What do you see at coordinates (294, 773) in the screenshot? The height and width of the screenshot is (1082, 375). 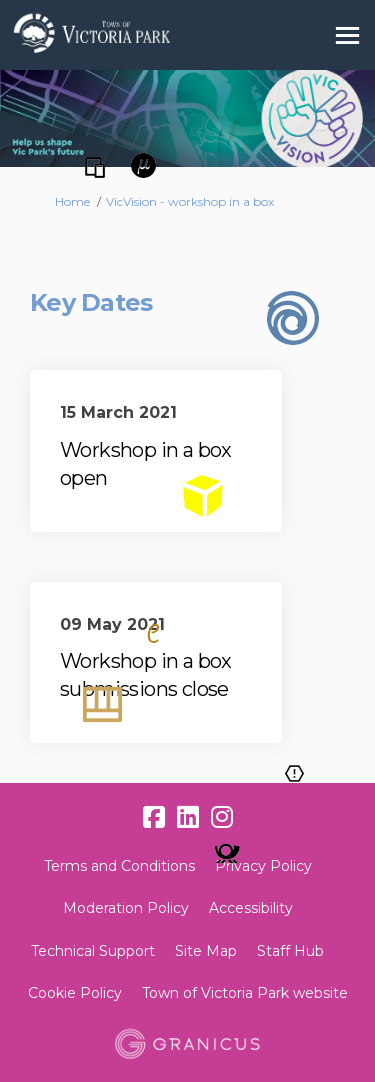 I see `mark message as spam` at bounding box center [294, 773].